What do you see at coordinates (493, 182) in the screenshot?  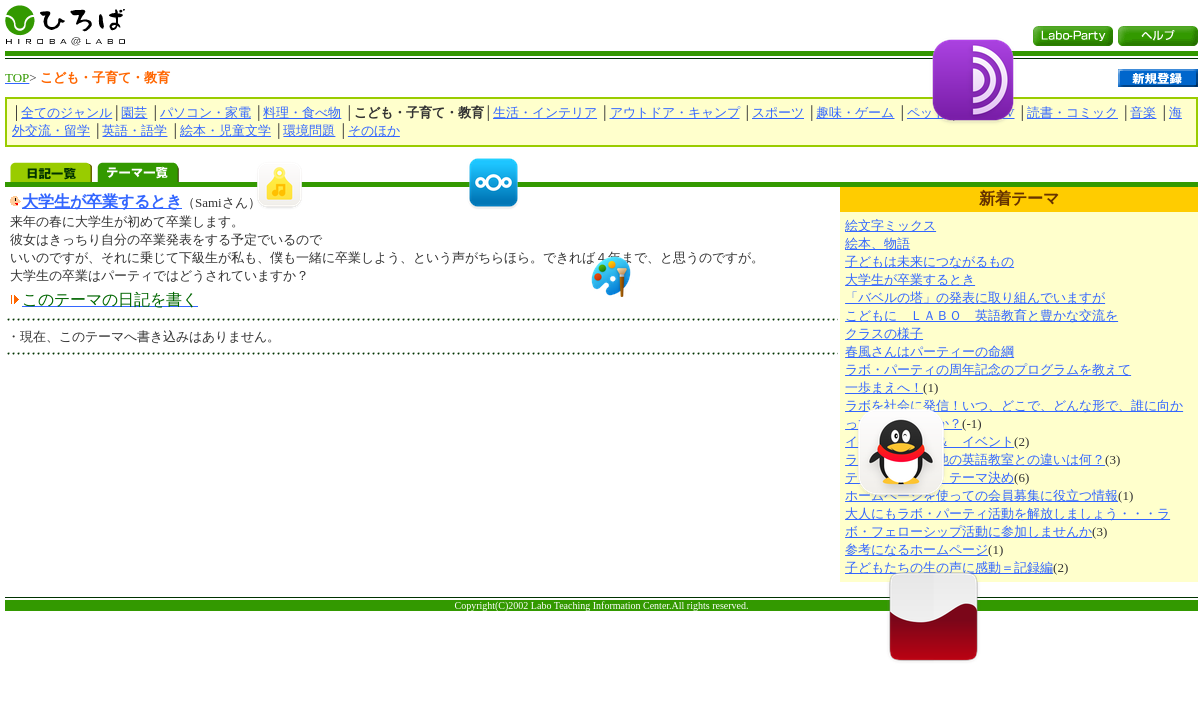 I see `open ownCloud file sync and sharing app` at bounding box center [493, 182].